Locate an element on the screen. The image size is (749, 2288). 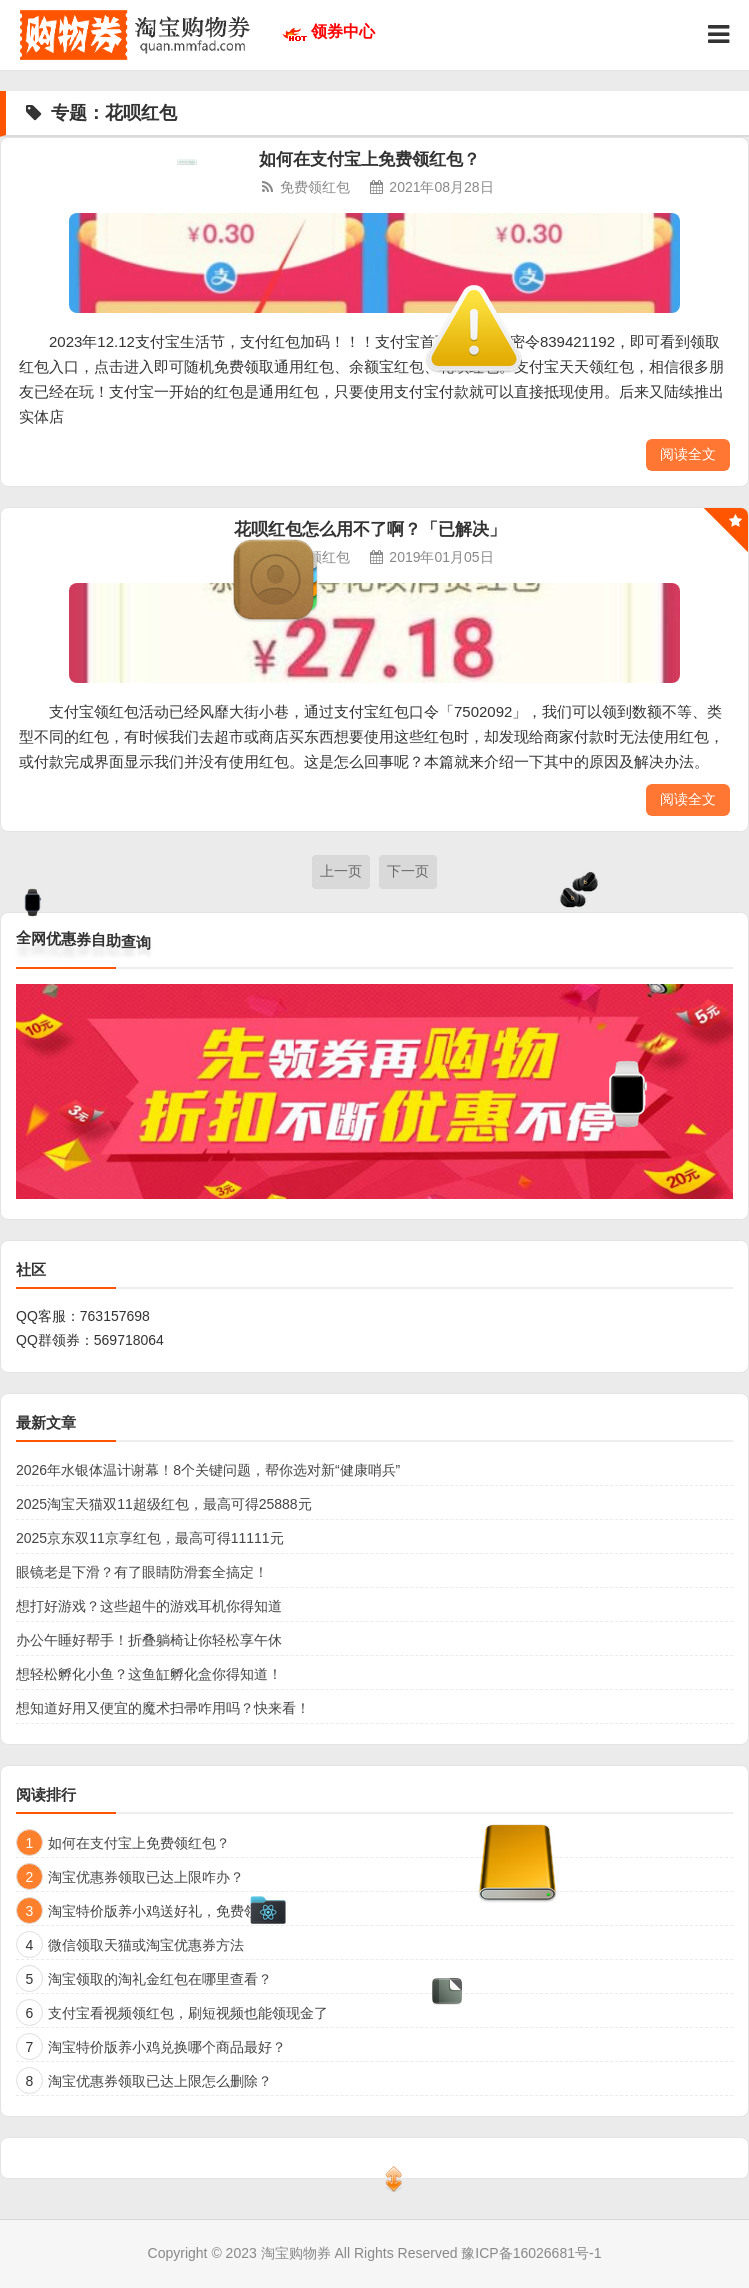
connect beats wireless earbuds is located at coordinates (579, 890).